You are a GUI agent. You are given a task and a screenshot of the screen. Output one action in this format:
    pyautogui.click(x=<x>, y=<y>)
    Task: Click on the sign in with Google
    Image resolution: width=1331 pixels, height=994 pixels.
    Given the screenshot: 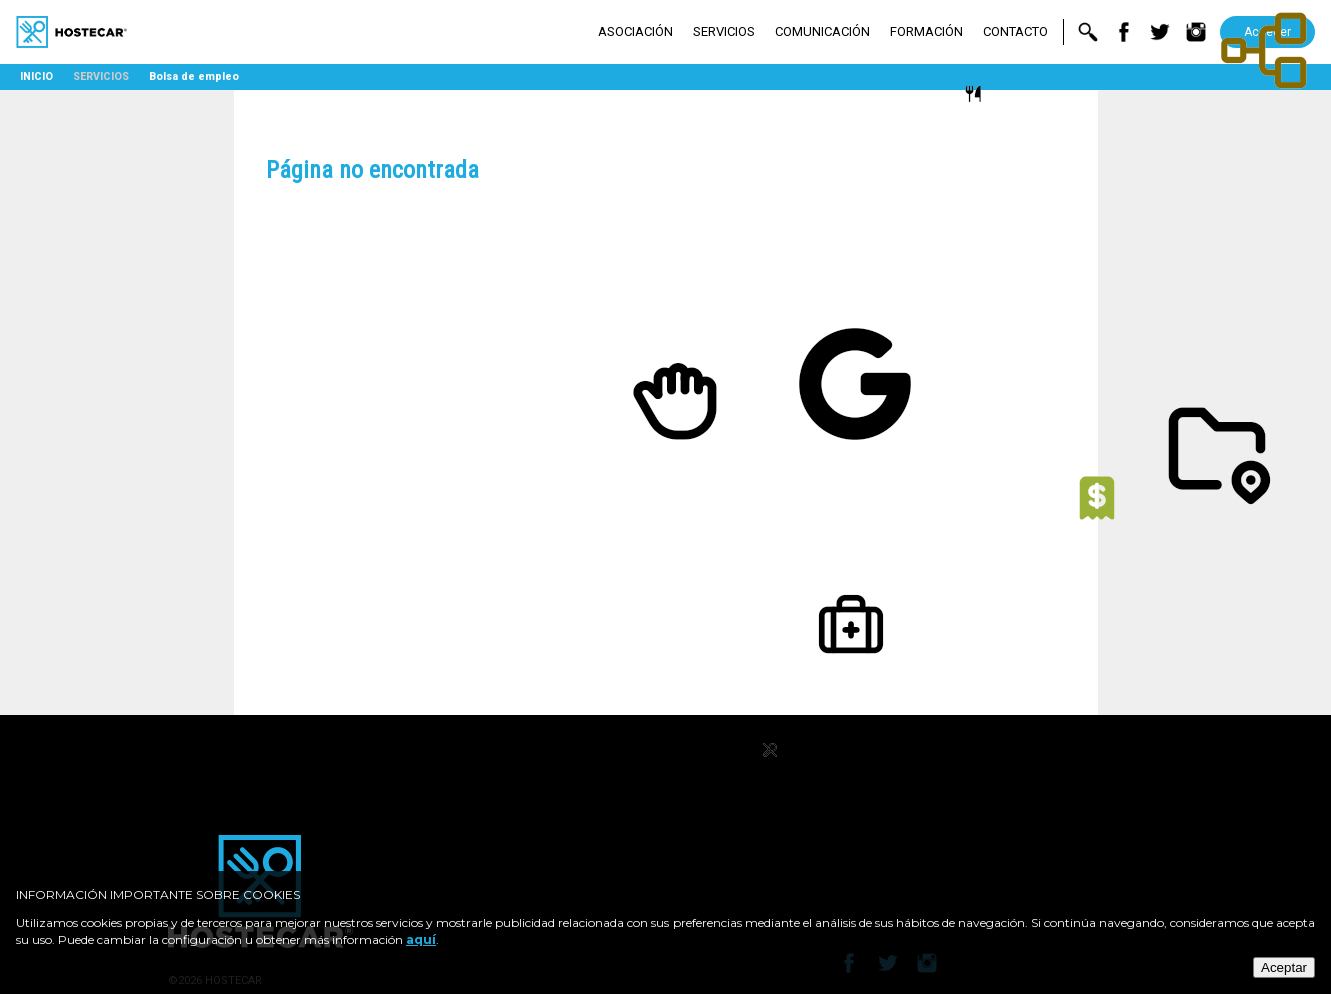 What is the action you would take?
    pyautogui.click(x=855, y=384)
    